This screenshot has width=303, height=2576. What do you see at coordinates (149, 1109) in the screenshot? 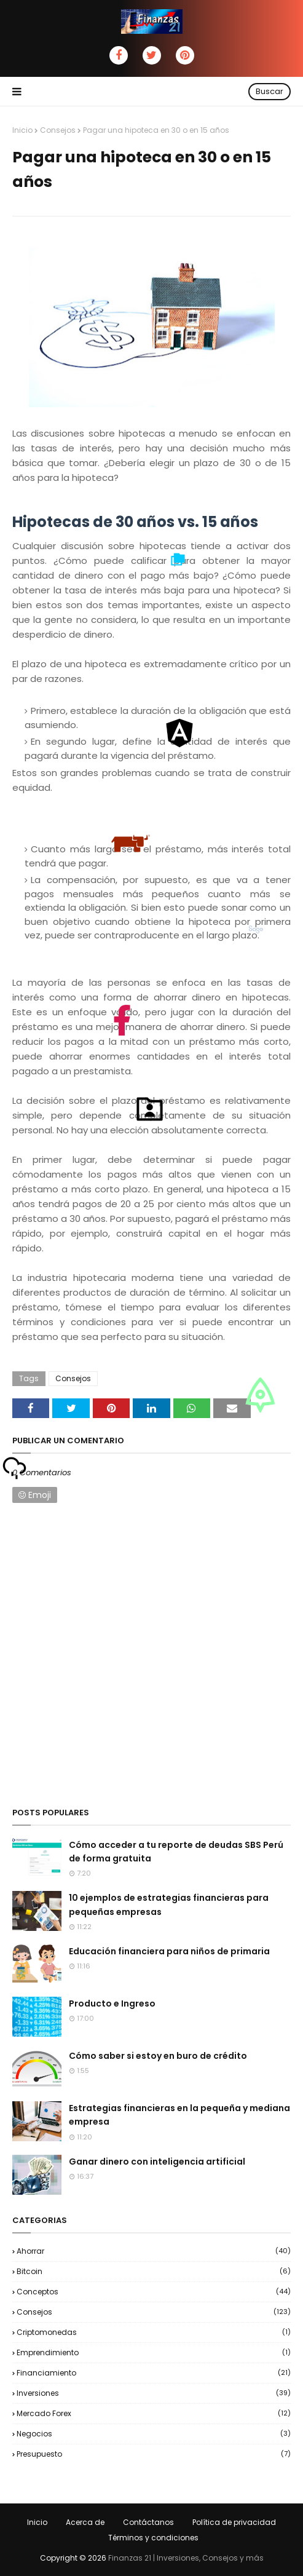
I see `access user profile documents` at bounding box center [149, 1109].